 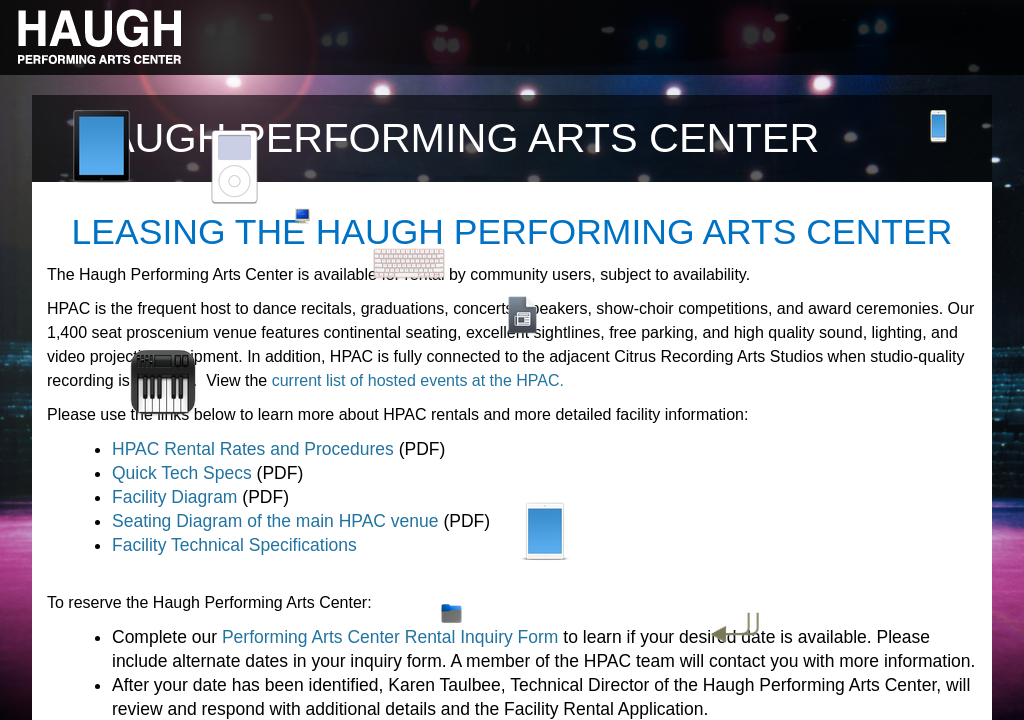 I want to click on connect to a windows PC or external computer, so click(x=302, y=215).